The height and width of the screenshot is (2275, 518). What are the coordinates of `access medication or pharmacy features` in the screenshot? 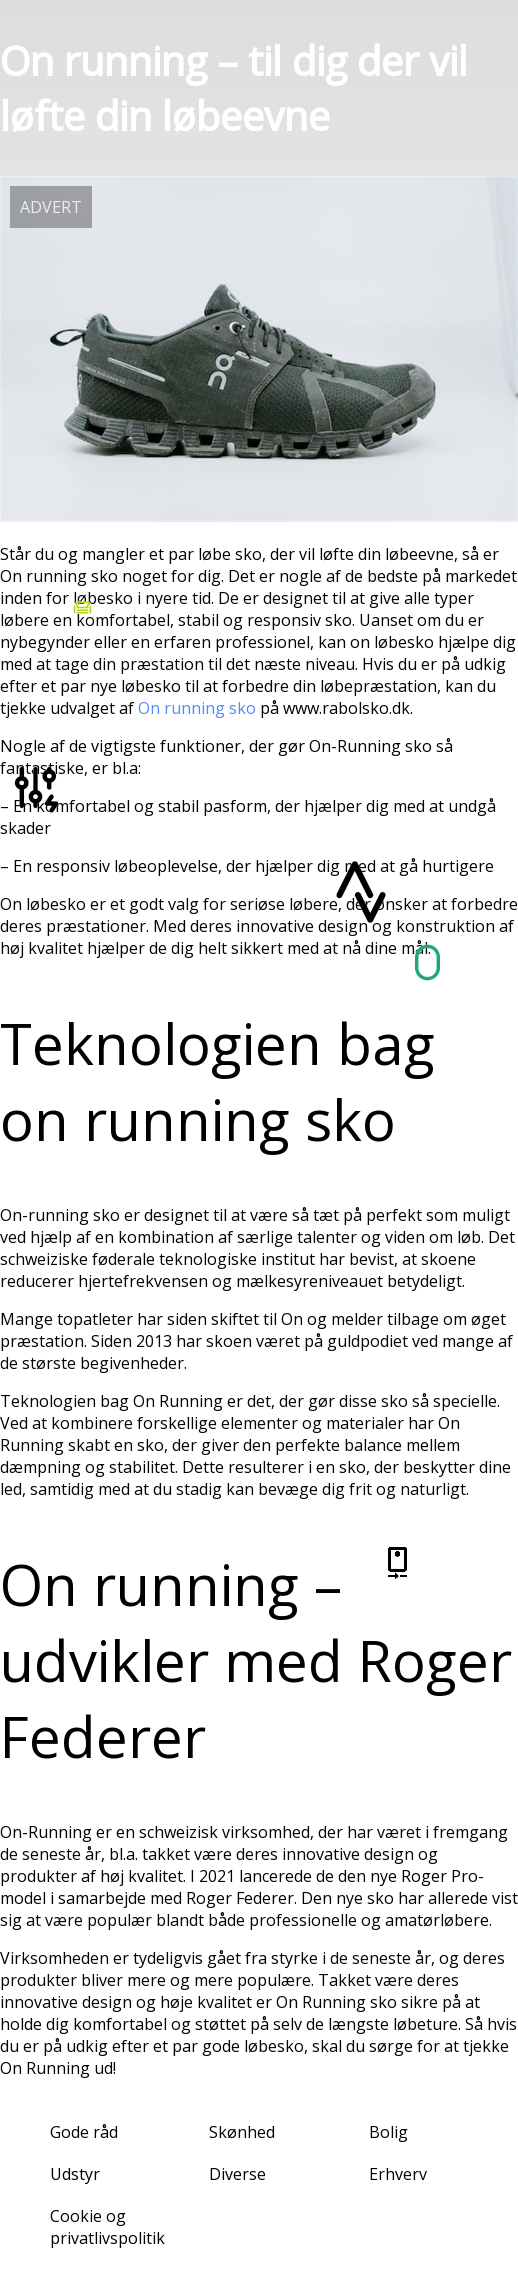 It's located at (427, 962).